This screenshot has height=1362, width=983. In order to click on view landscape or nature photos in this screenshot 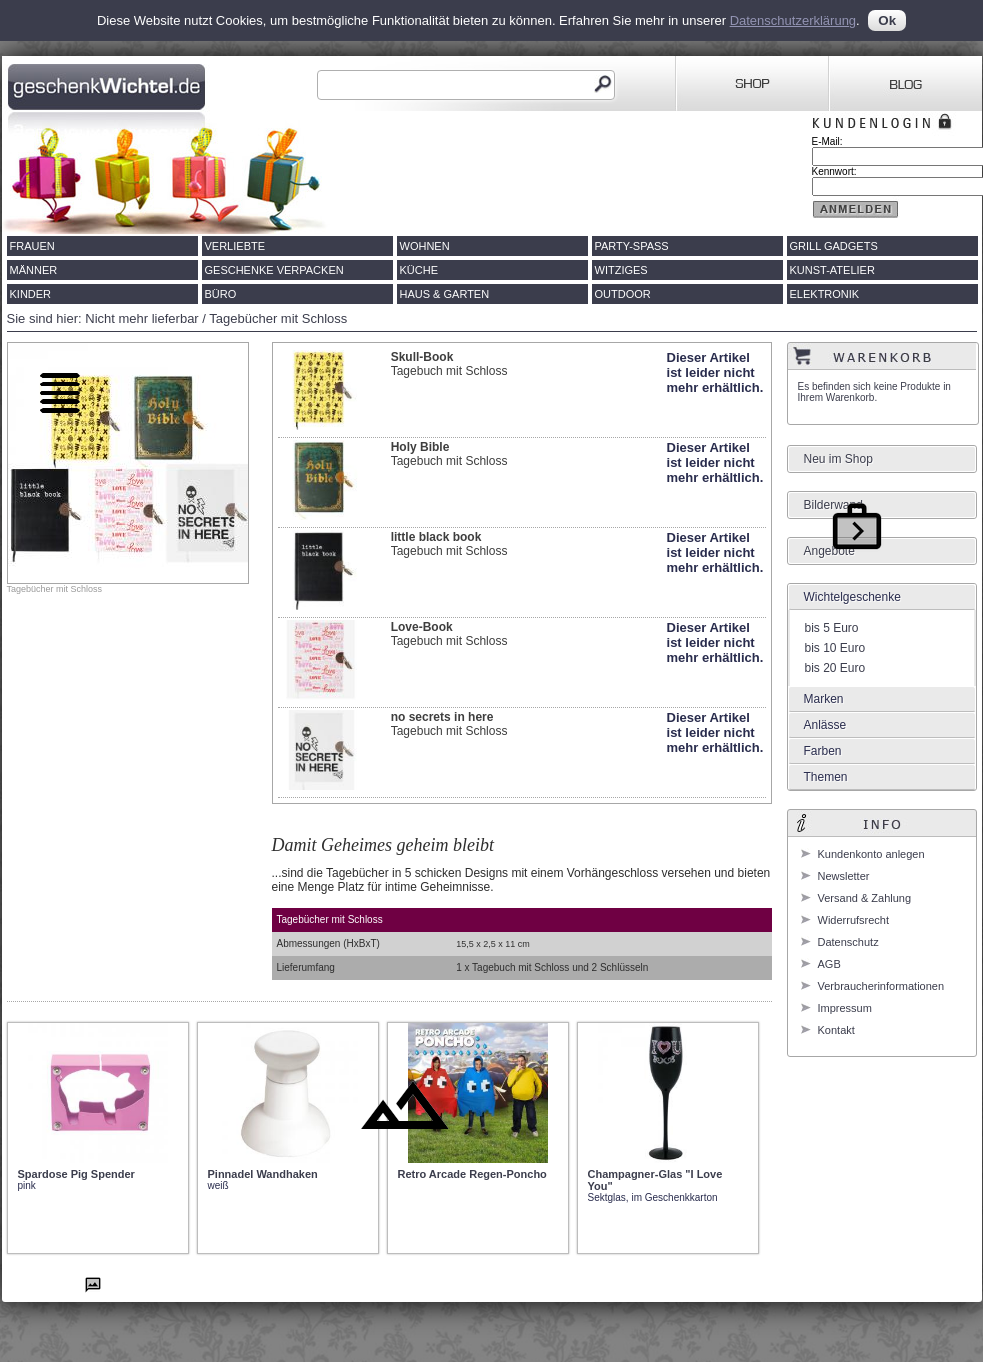, I will do `click(405, 1105)`.